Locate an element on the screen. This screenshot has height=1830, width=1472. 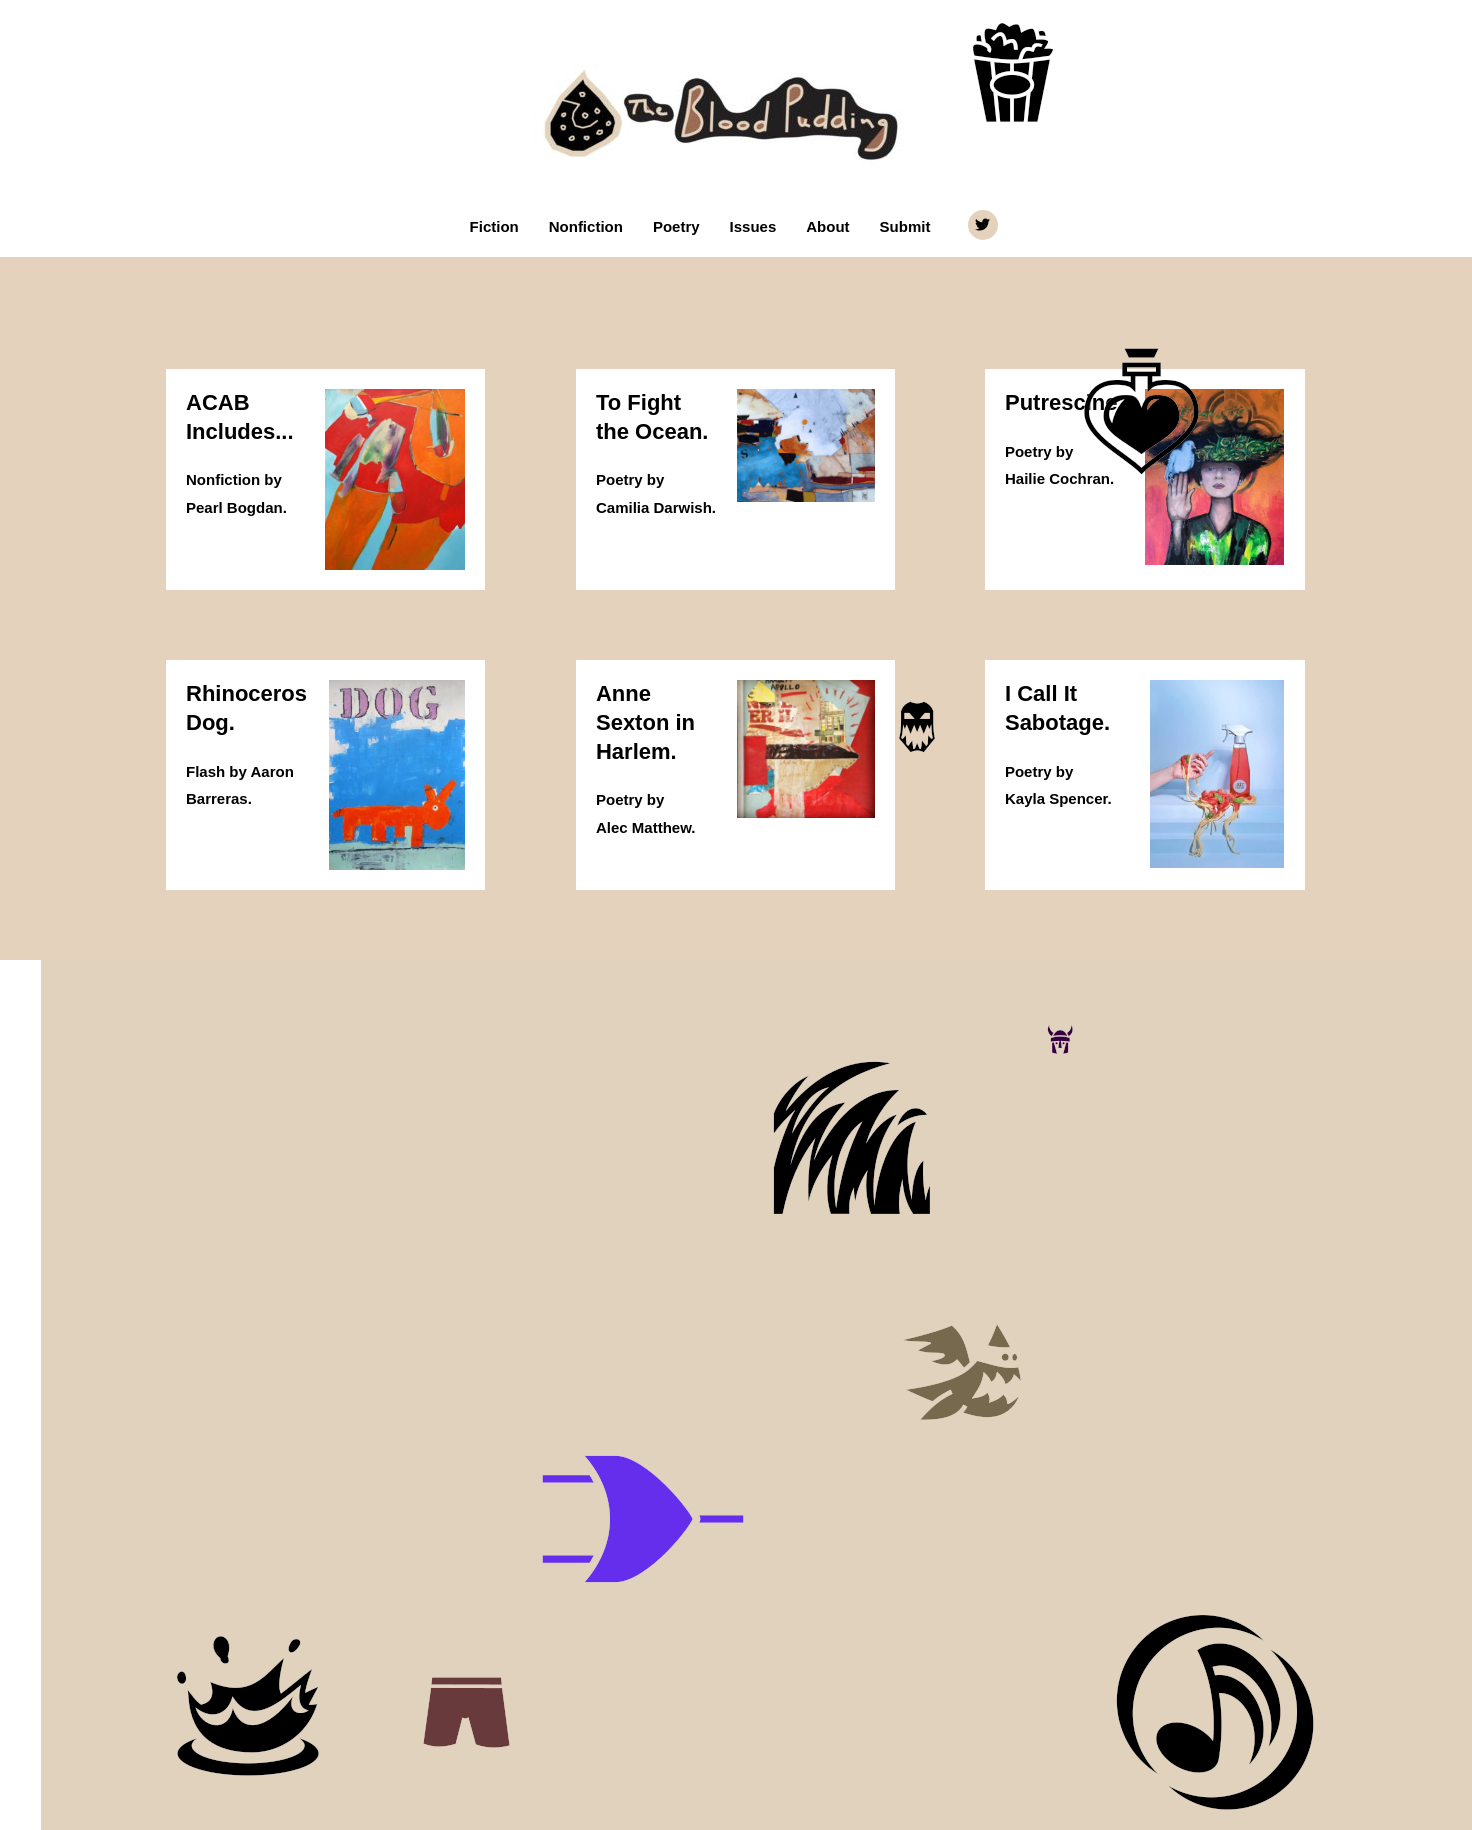
ghost character or enemy in a game interface is located at coordinates (962, 1372).